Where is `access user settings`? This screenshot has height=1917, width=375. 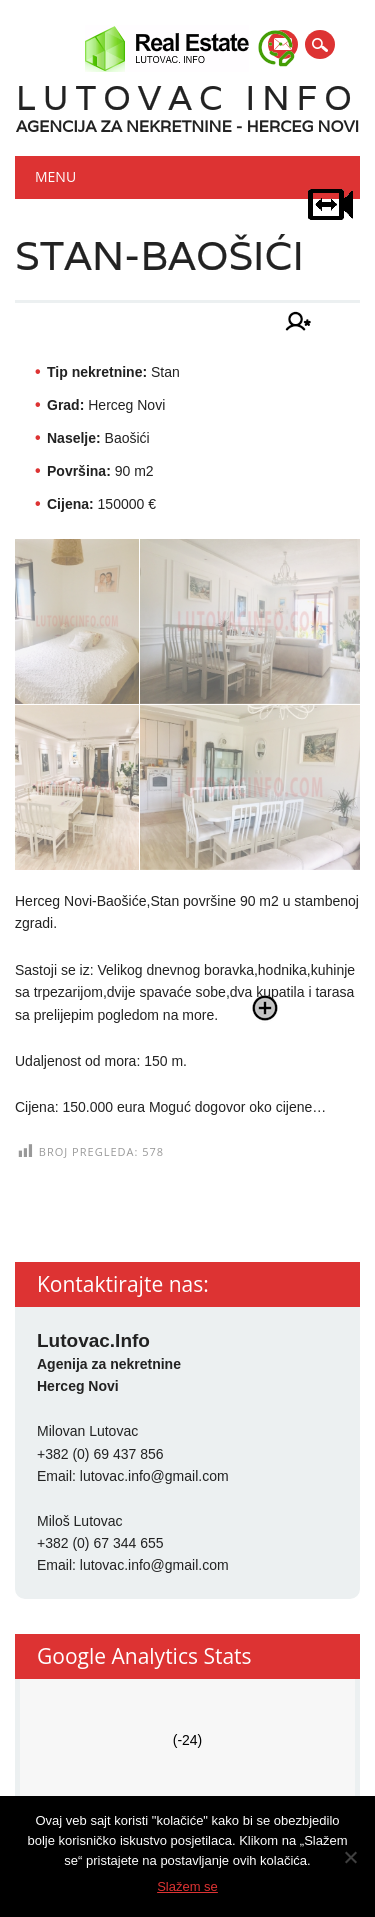 access user settings is located at coordinates (298, 322).